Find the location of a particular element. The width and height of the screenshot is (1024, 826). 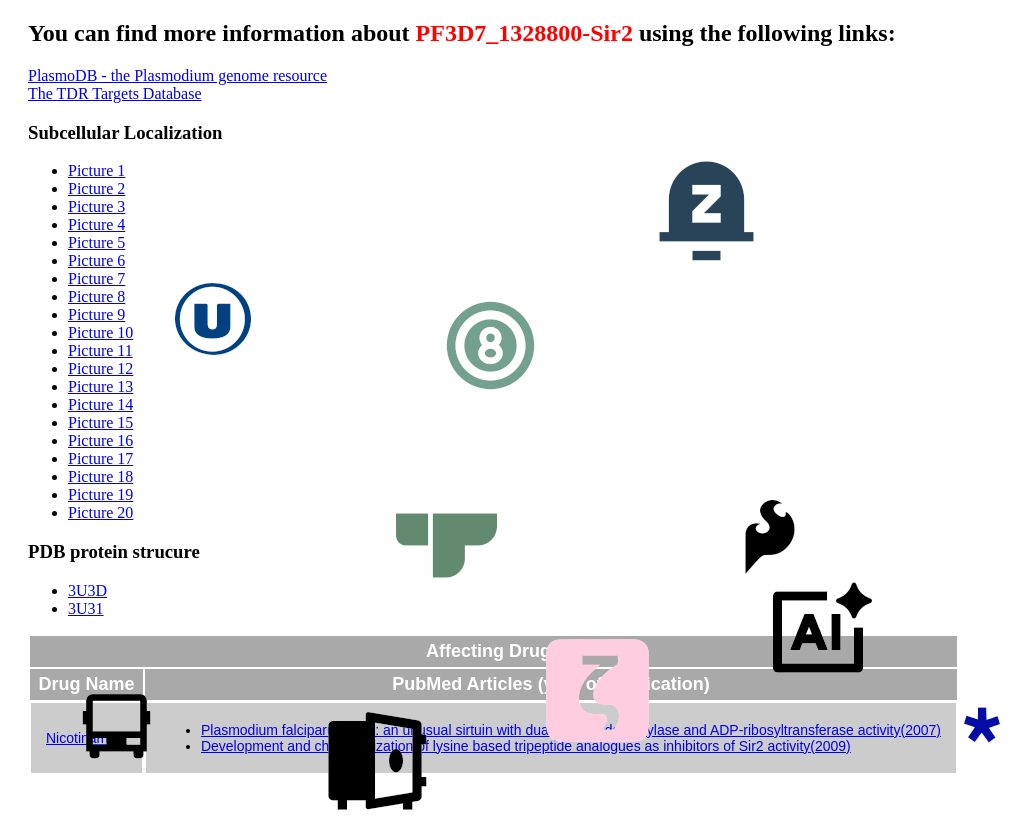

diaspora social network logo is located at coordinates (982, 725).